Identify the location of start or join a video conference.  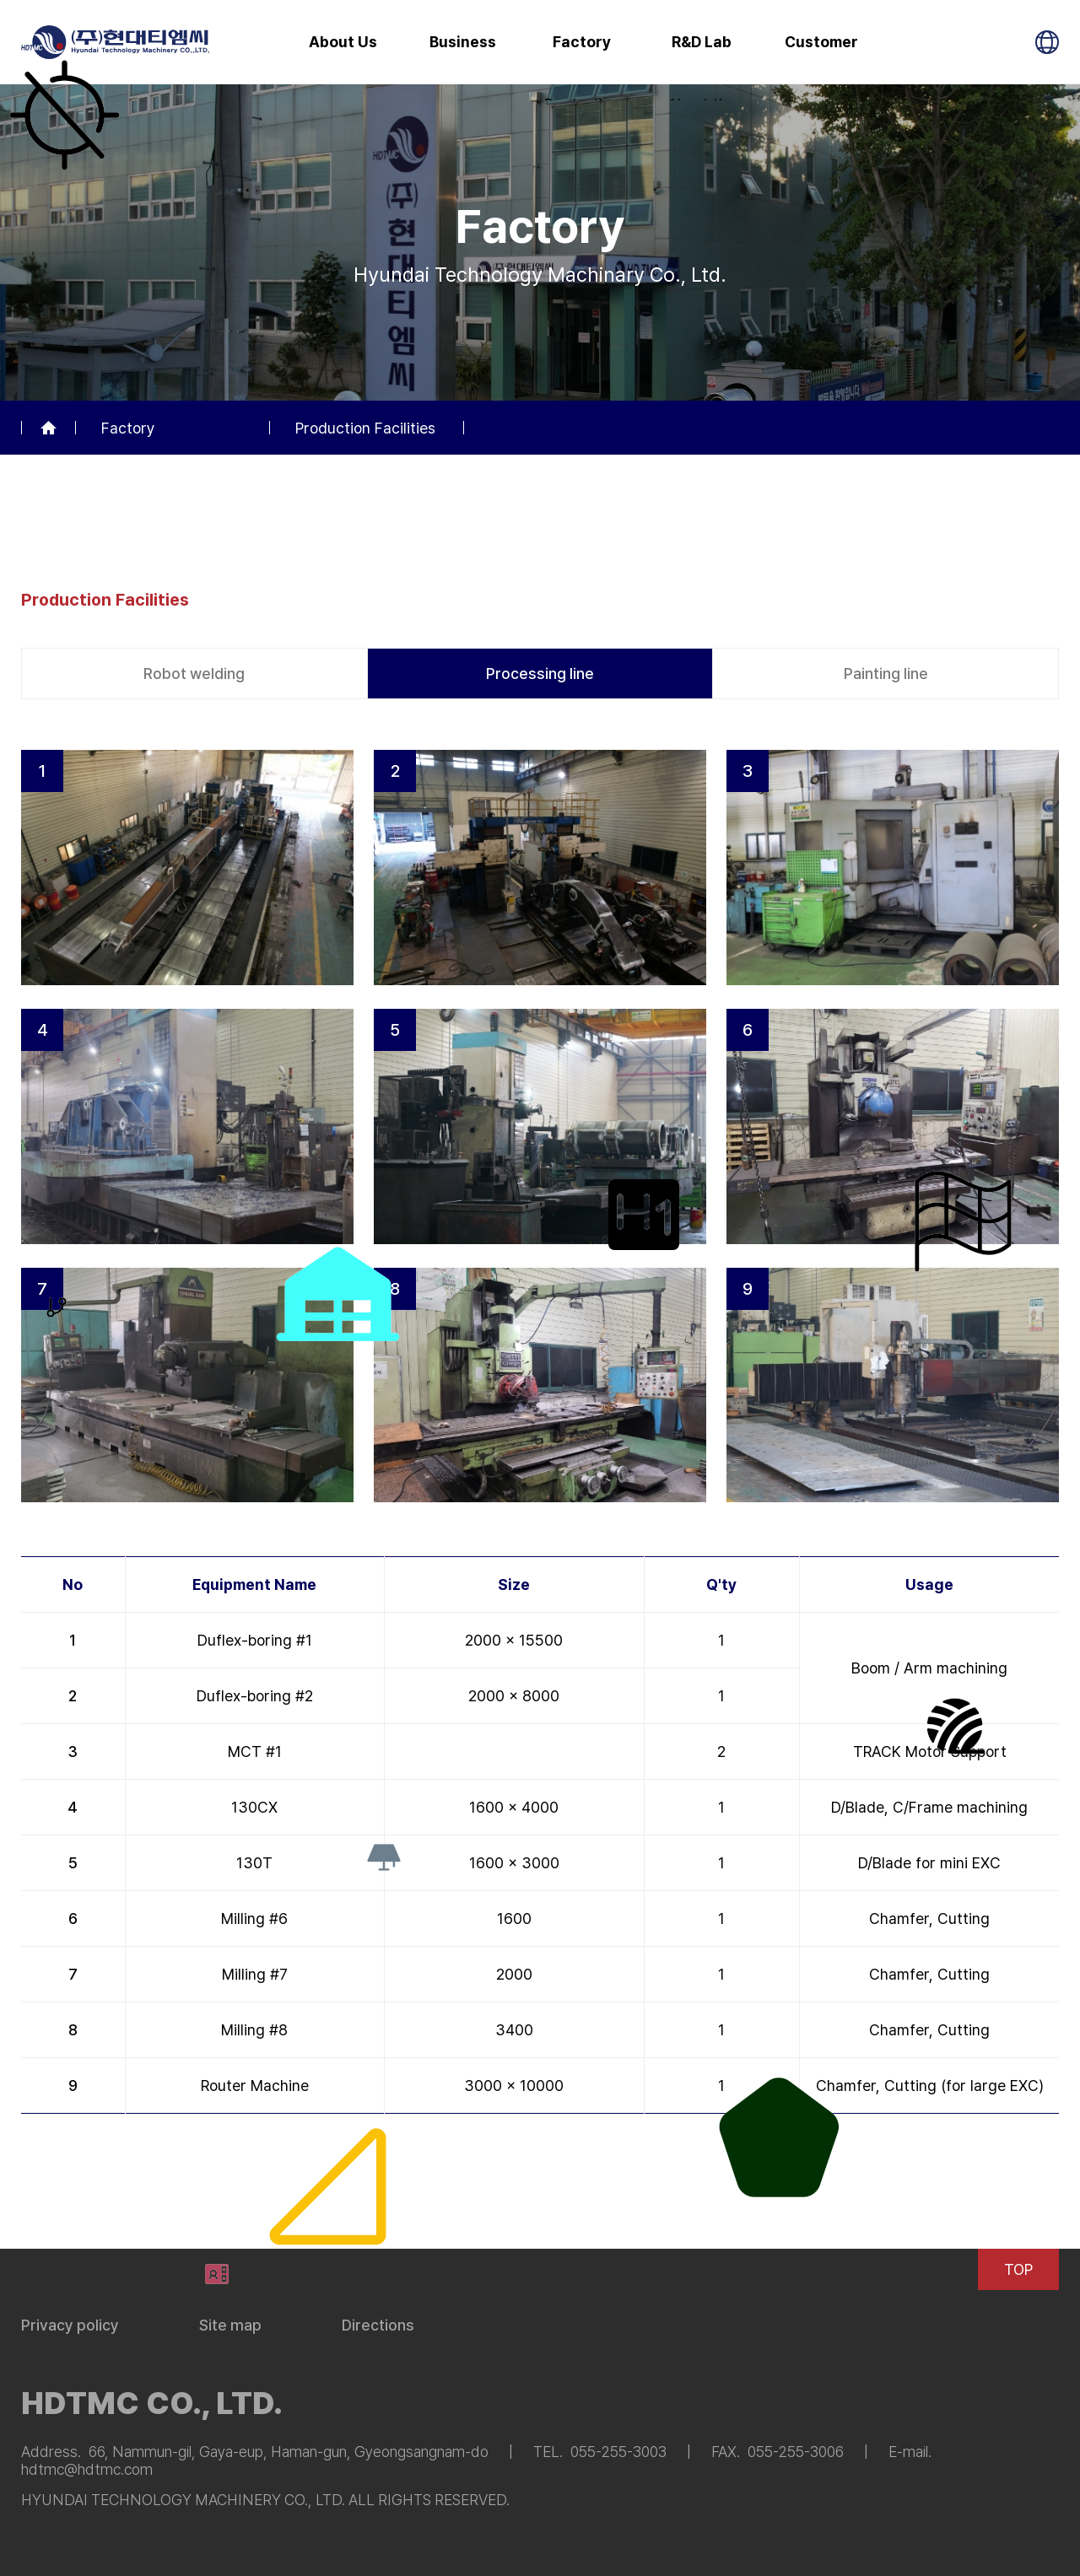
(217, 2274).